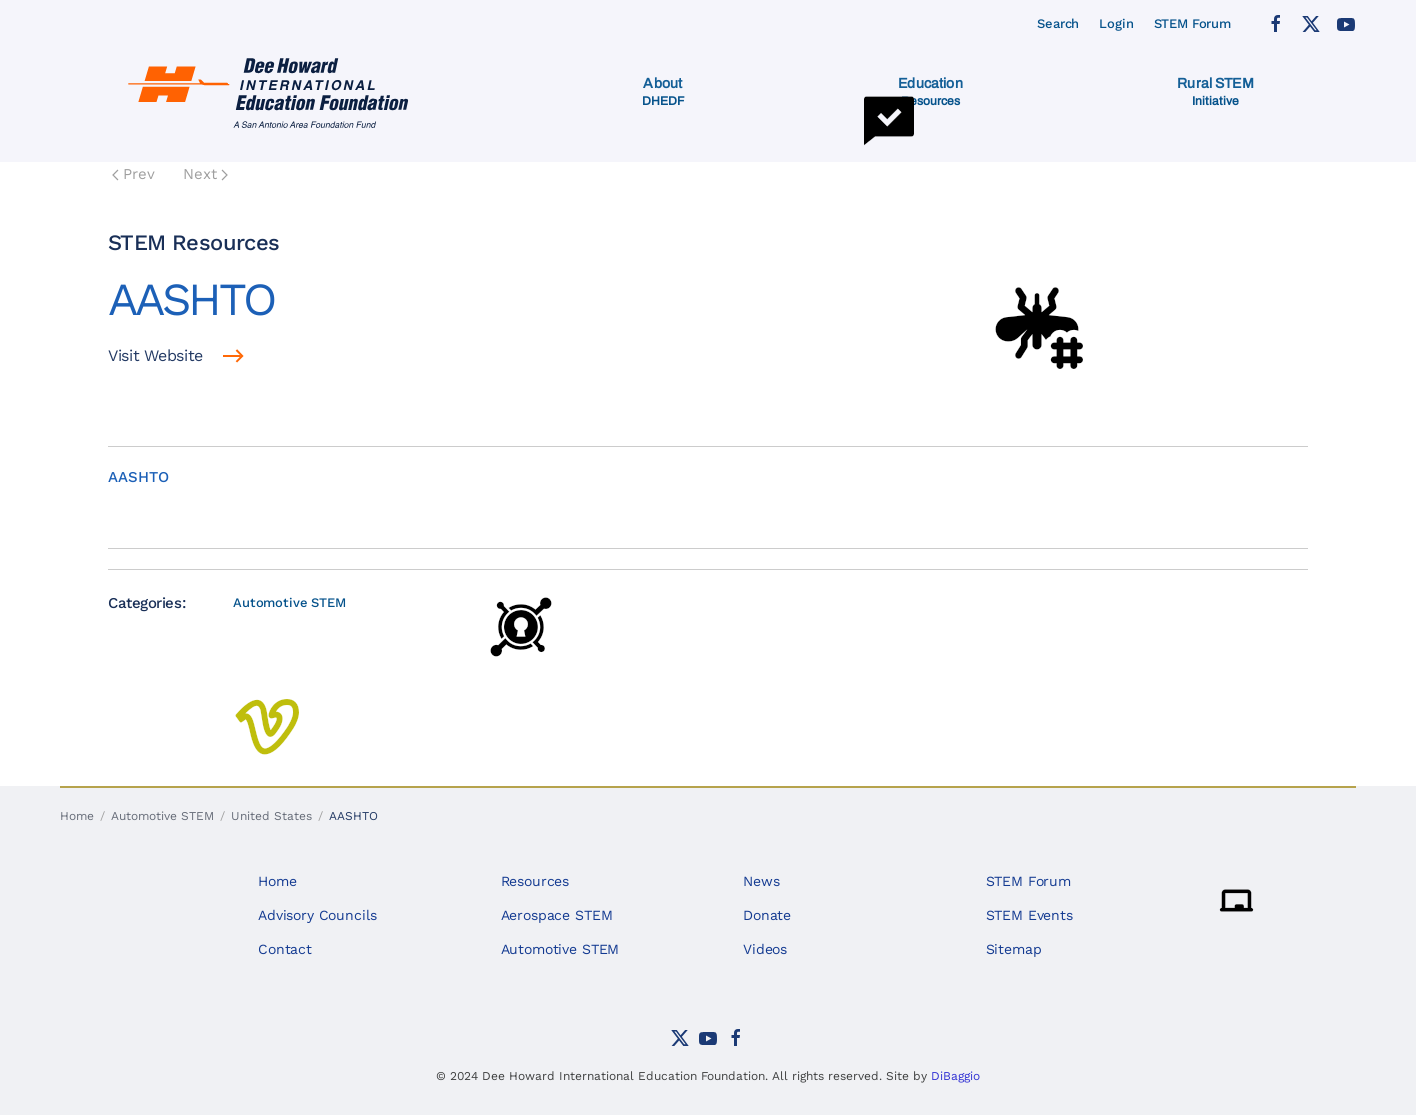  What do you see at coordinates (889, 119) in the screenshot?
I see `message sent successfully` at bounding box center [889, 119].